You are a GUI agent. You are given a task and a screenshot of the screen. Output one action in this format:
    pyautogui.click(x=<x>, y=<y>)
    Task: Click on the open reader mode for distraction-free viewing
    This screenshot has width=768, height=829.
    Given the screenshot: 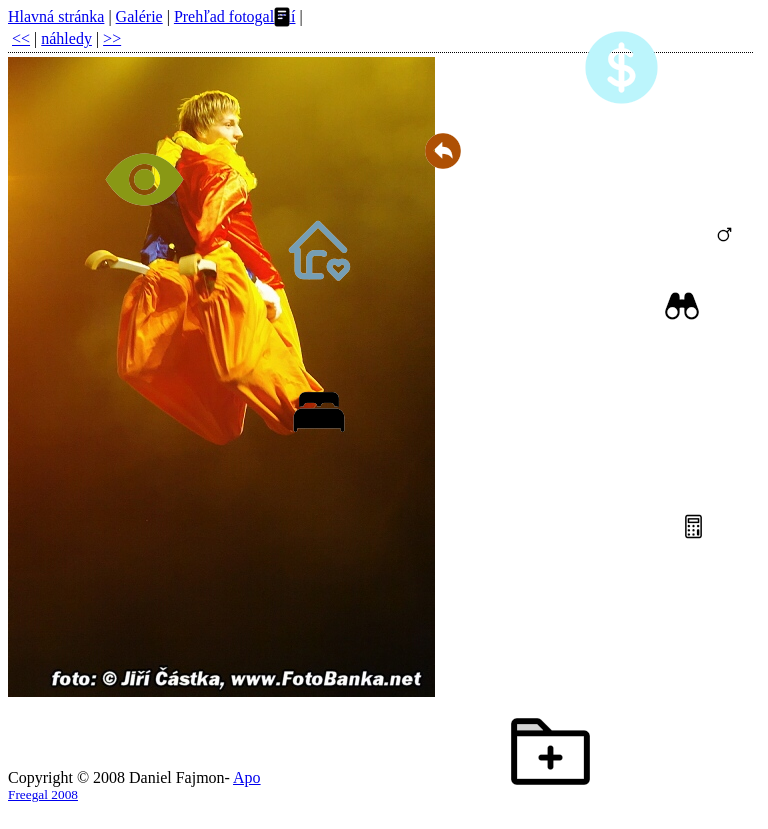 What is the action you would take?
    pyautogui.click(x=282, y=17)
    